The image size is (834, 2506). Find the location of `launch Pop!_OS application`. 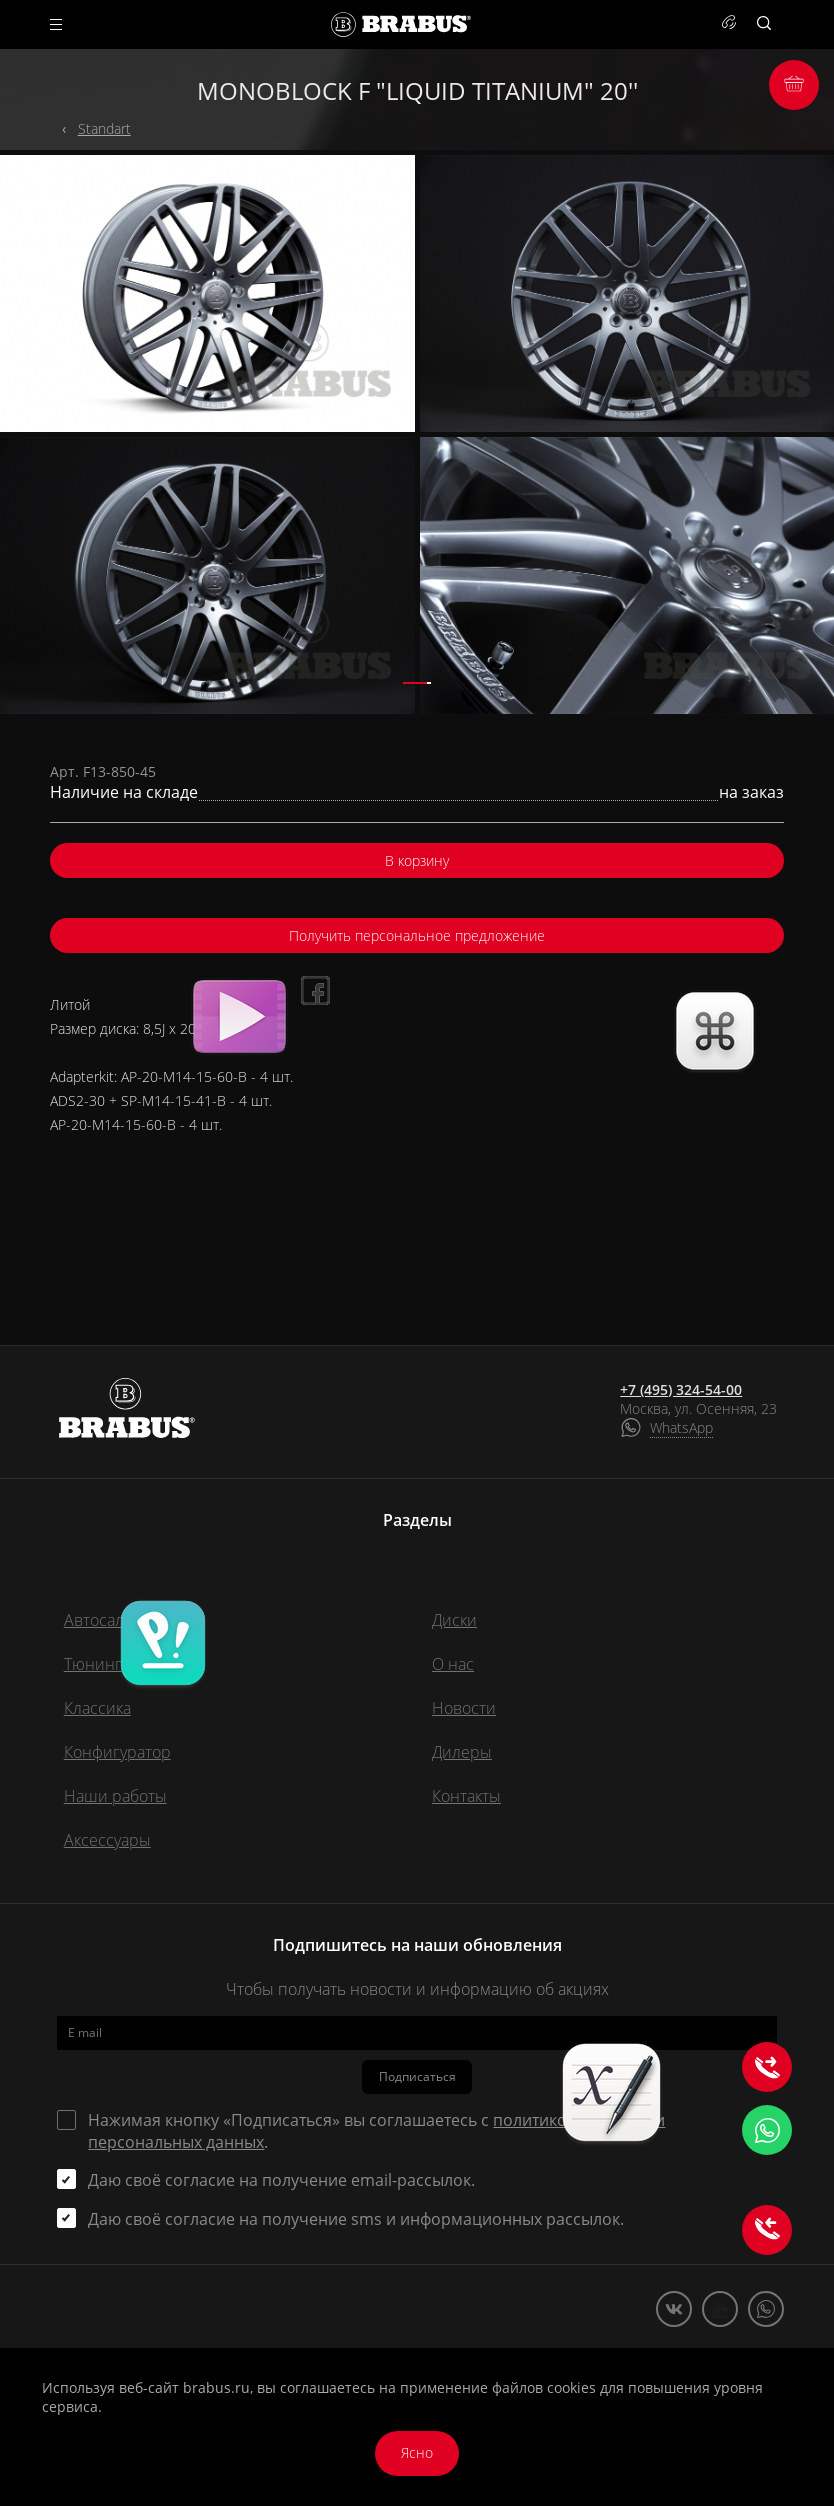

launch Pop!_OS application is located at coordinates (163, 1643).